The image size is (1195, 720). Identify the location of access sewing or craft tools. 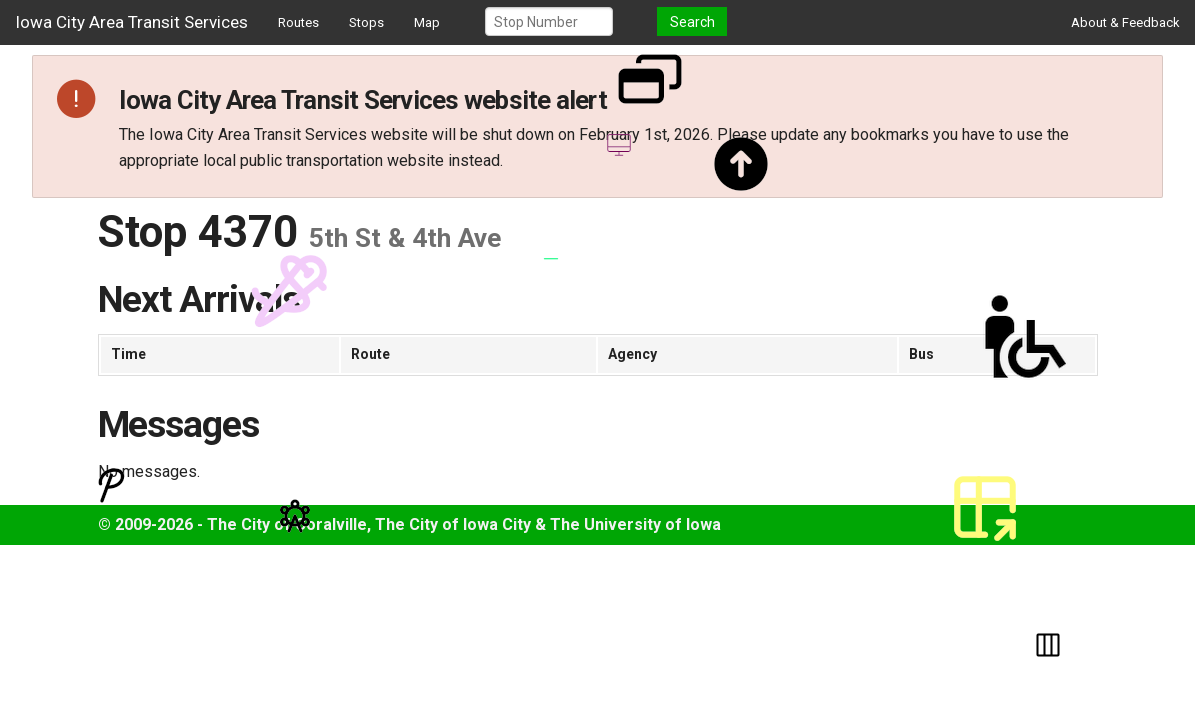
(291, 291).